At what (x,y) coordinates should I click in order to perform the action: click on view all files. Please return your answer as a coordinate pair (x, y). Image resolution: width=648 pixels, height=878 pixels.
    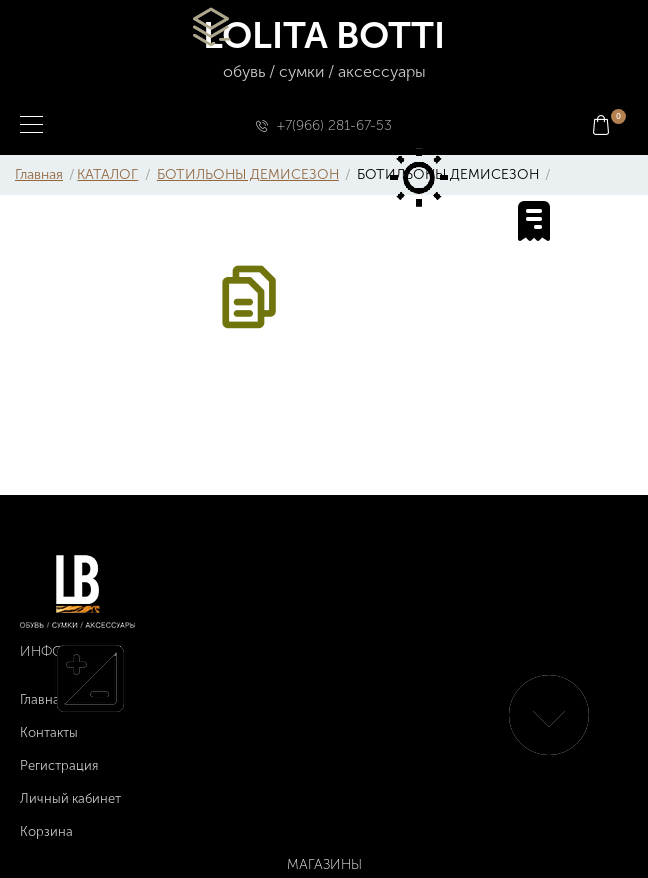
    Looking at the image, I should click on (248, 297).